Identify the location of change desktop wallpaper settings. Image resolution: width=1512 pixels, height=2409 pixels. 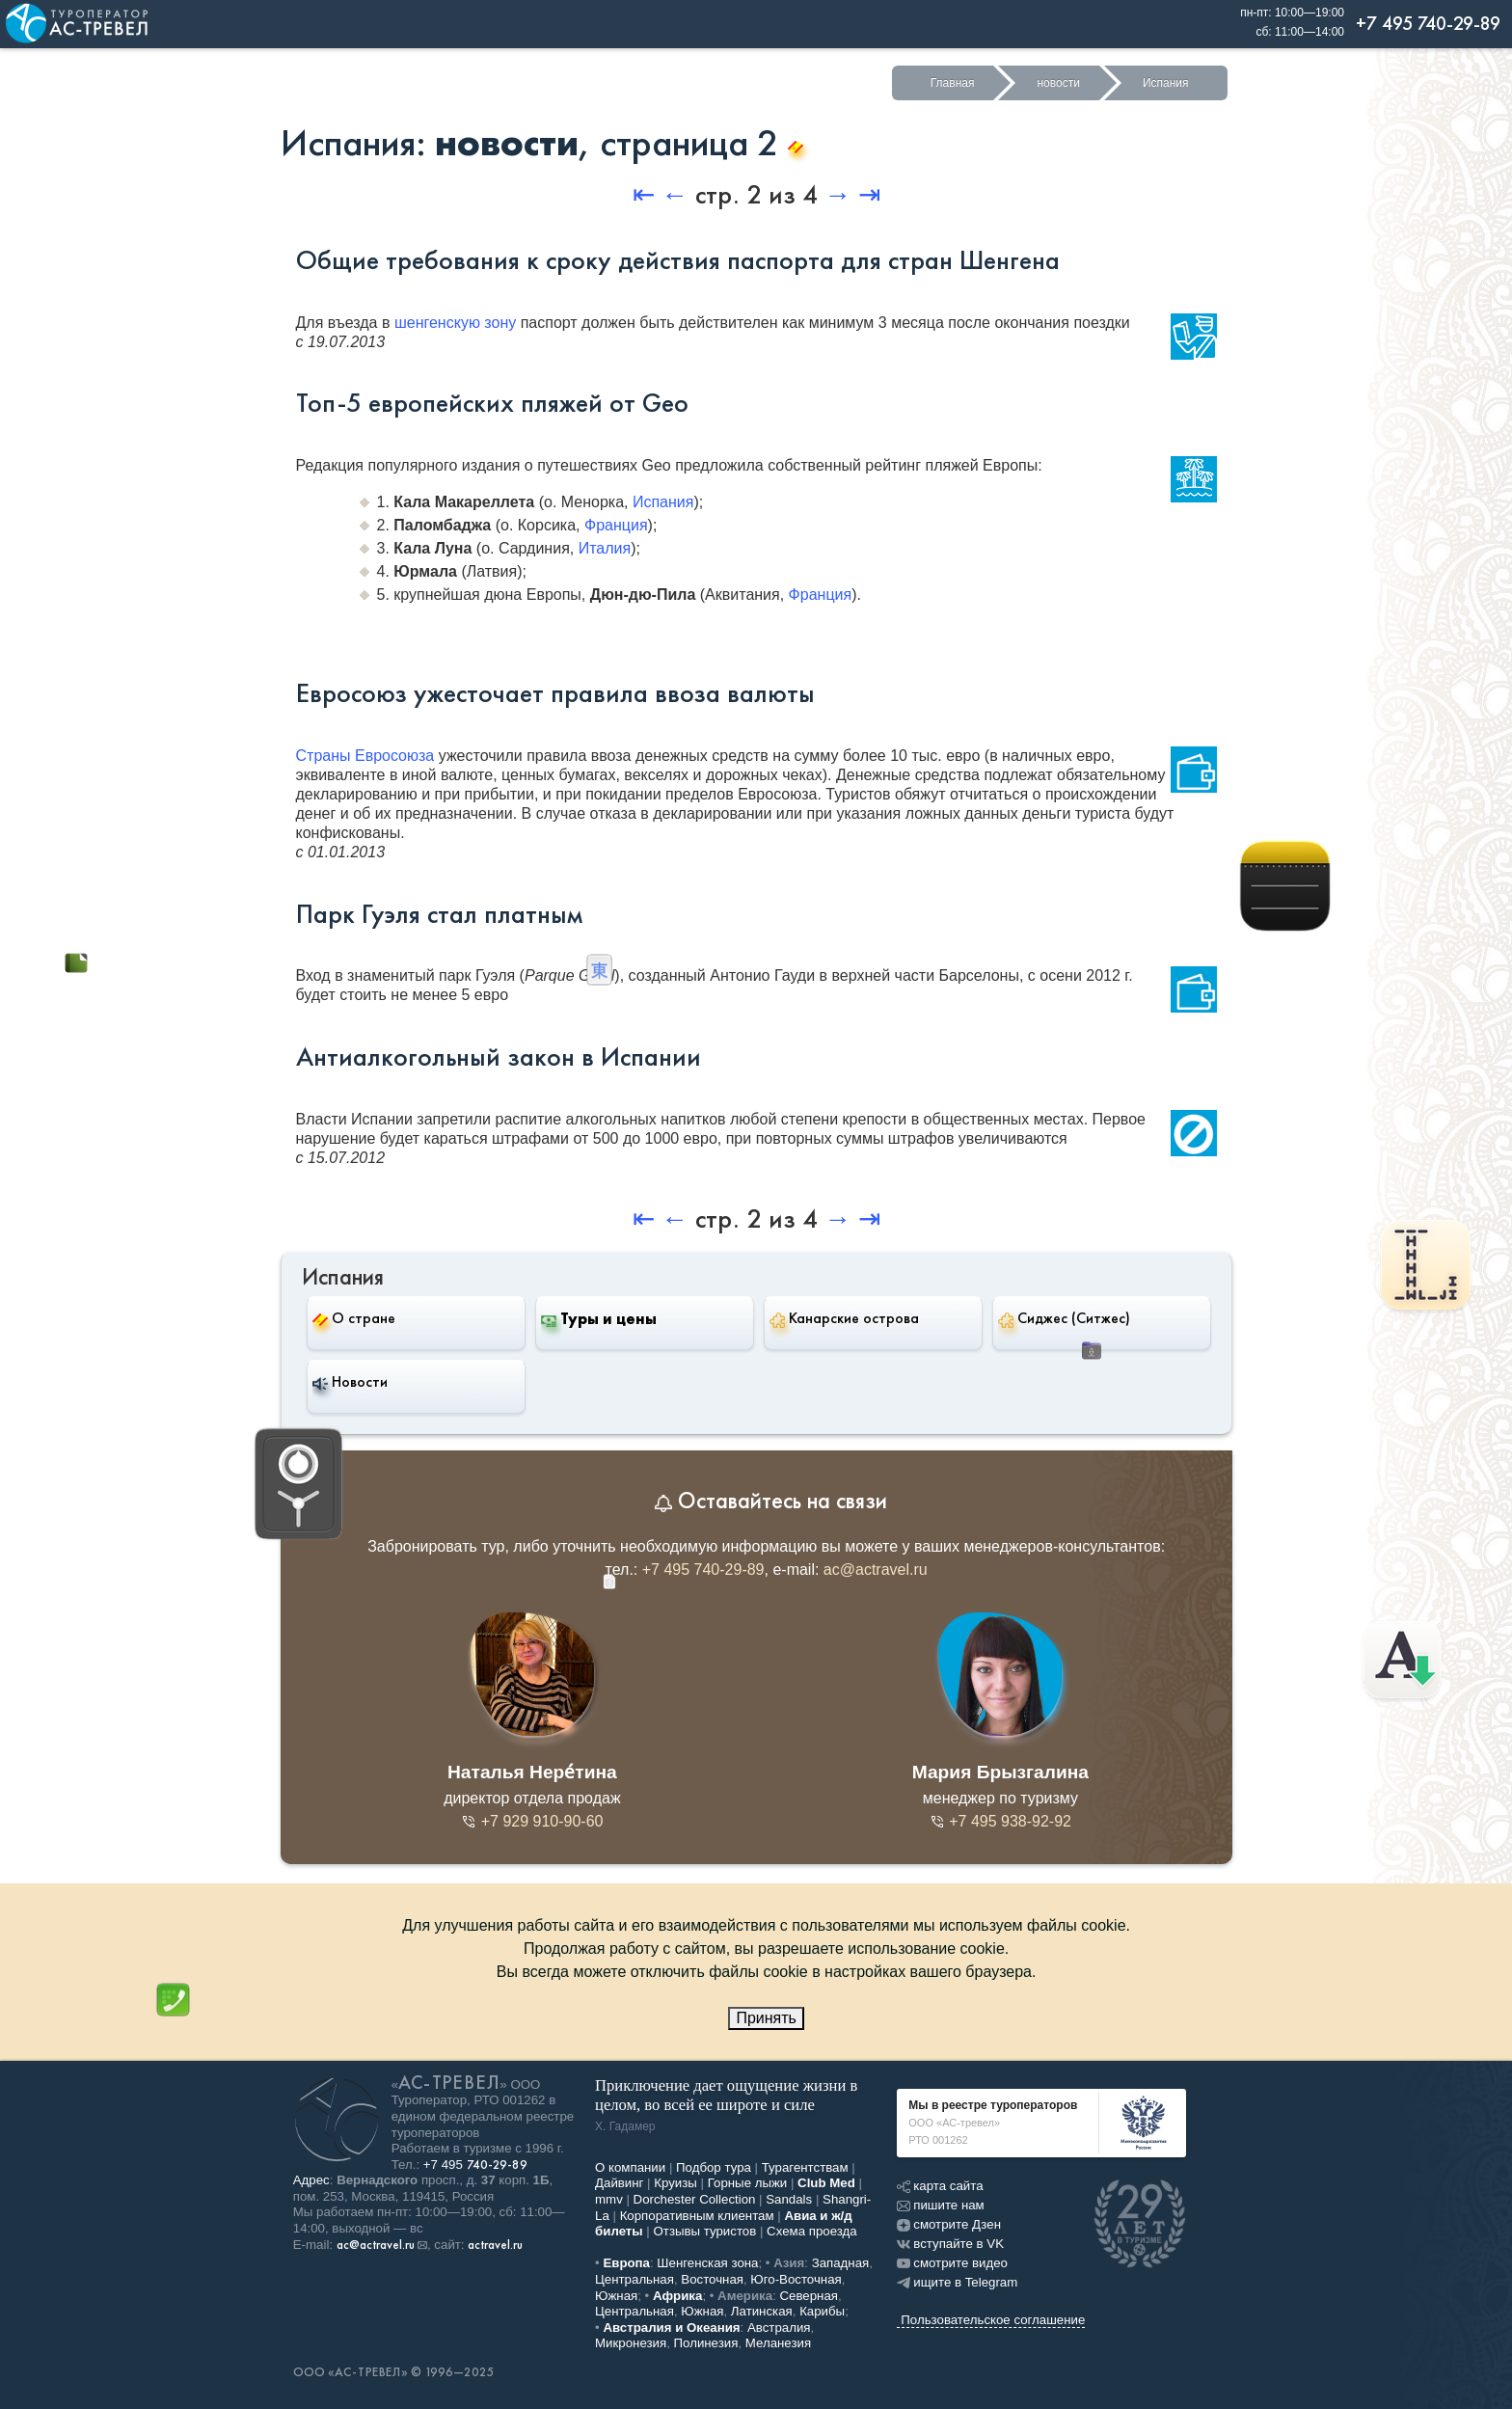
(76, 962).